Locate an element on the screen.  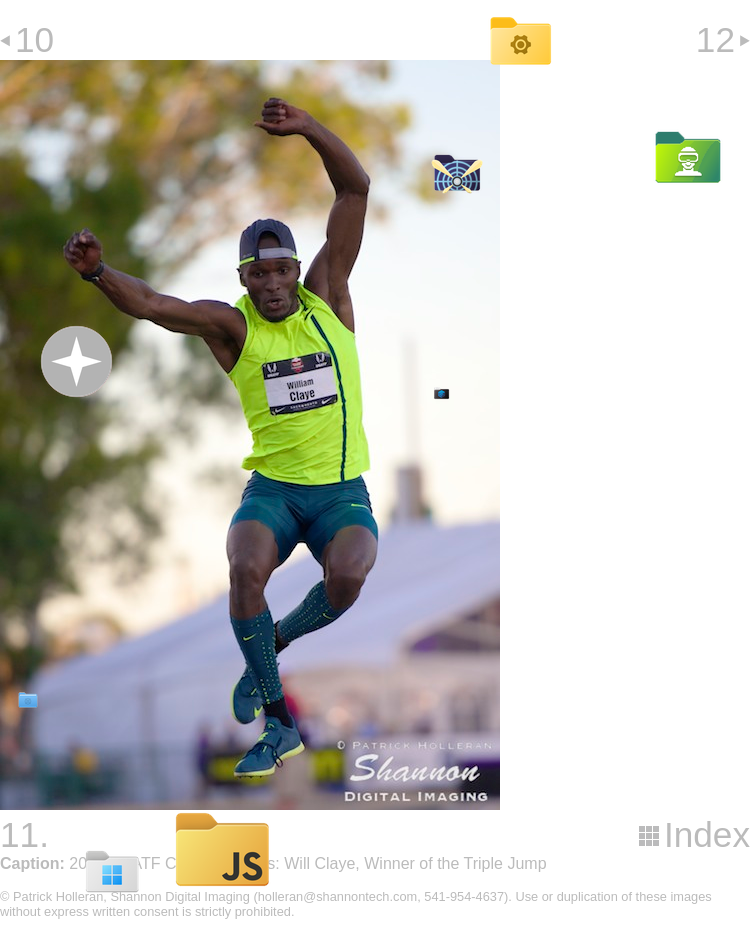
remove trust status from a bluetooth device is located at coordinates (76, 361).